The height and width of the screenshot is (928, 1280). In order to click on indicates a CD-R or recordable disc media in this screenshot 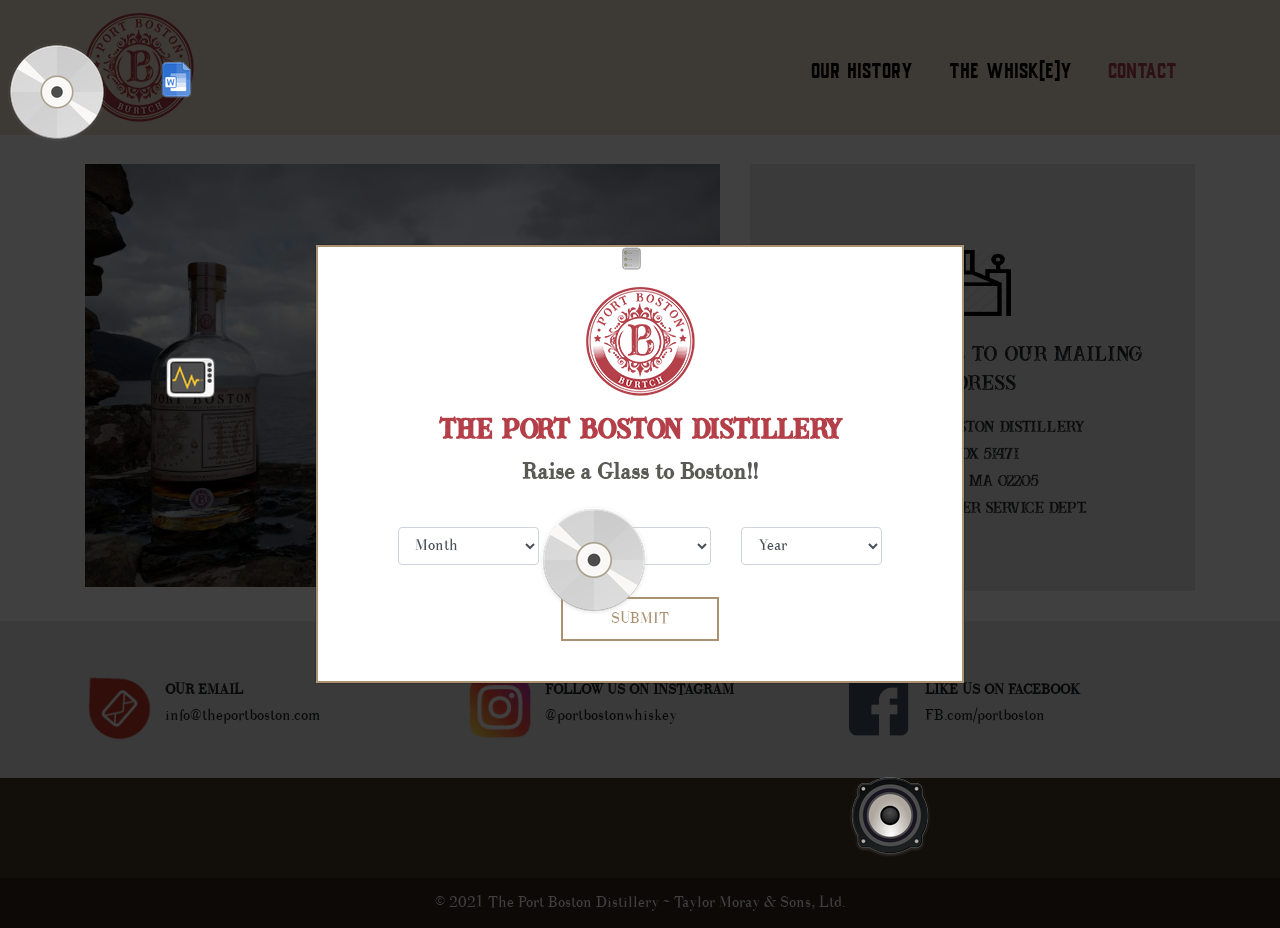, I will do `click(57, 92)`.